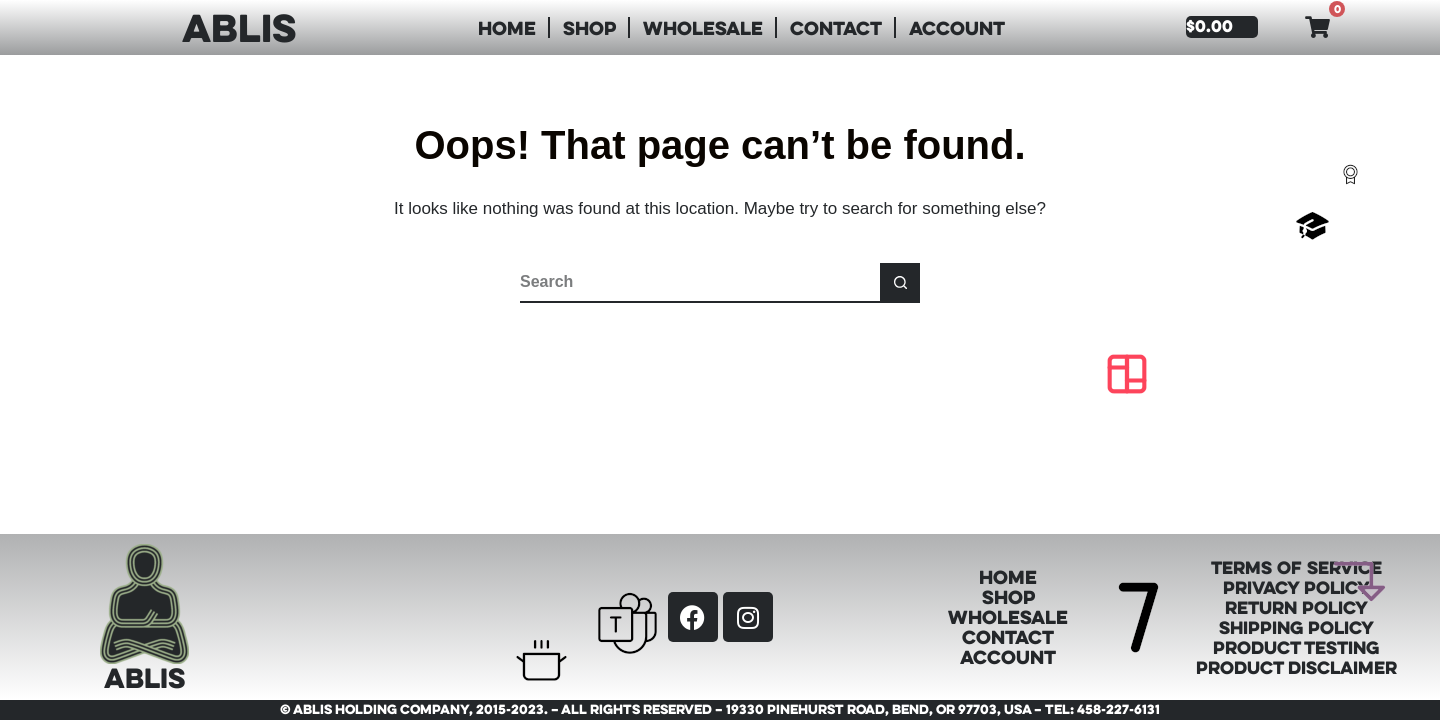 The width and height of the screenshot is (1440, 720). I want to click on access recipes or cooking content, so click(541, 663).